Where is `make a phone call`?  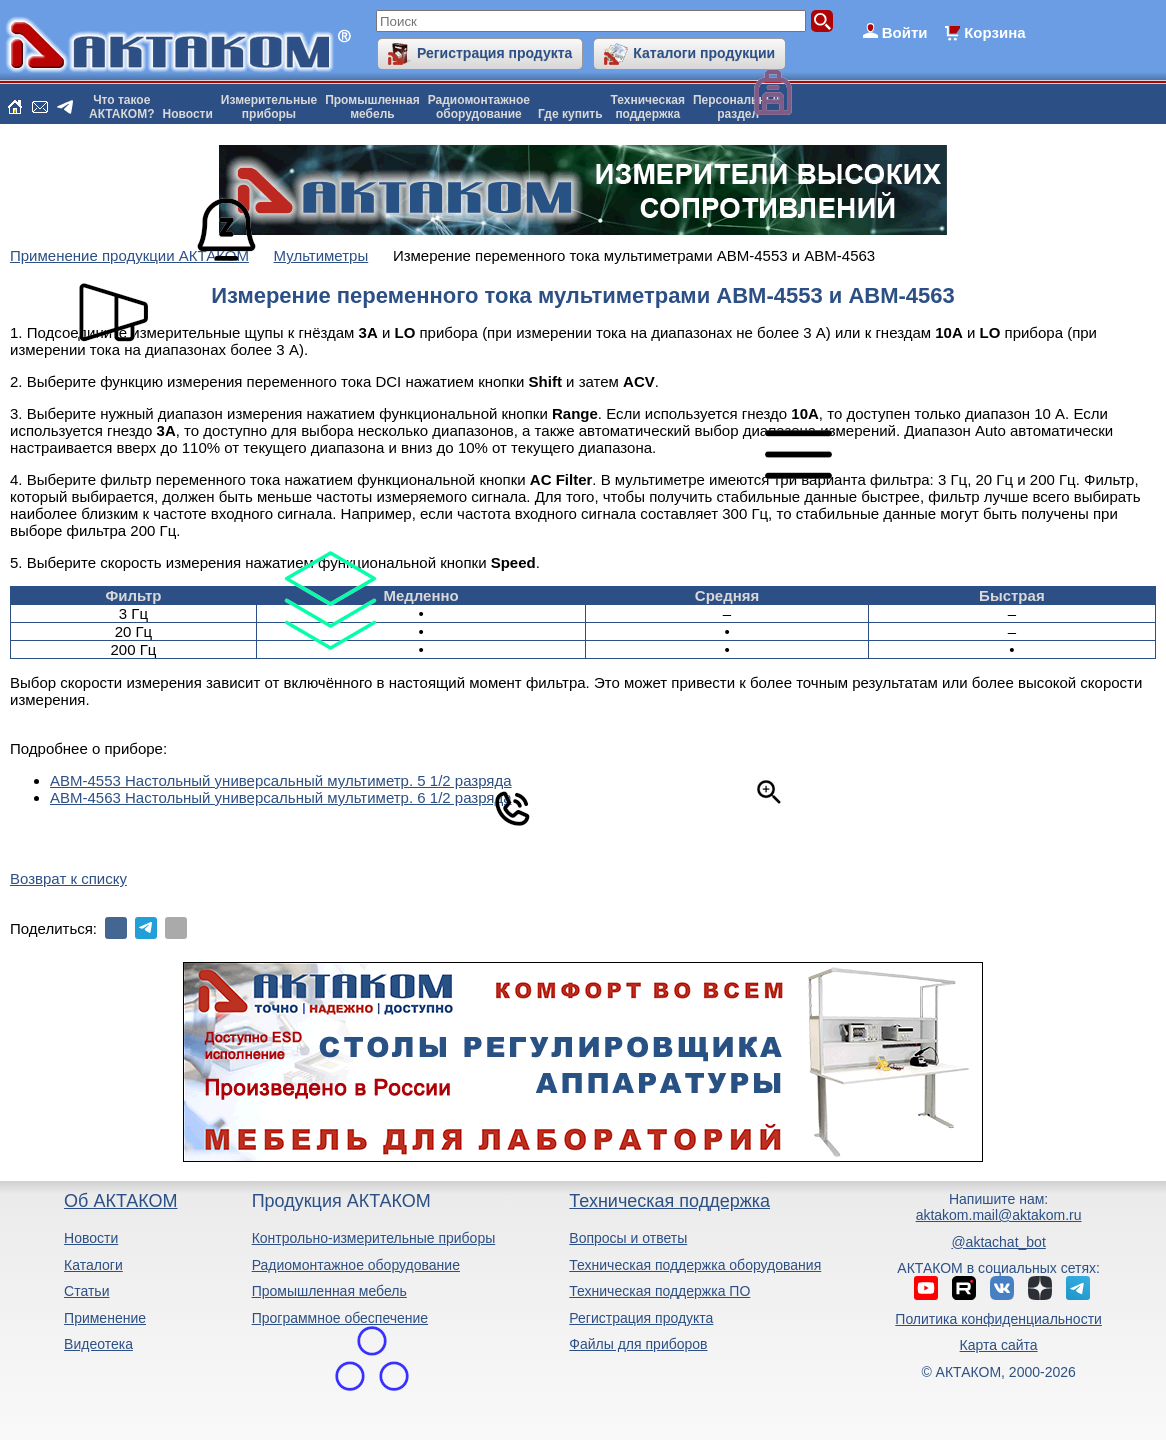
make a phone call is located at coordinates (513, 808).